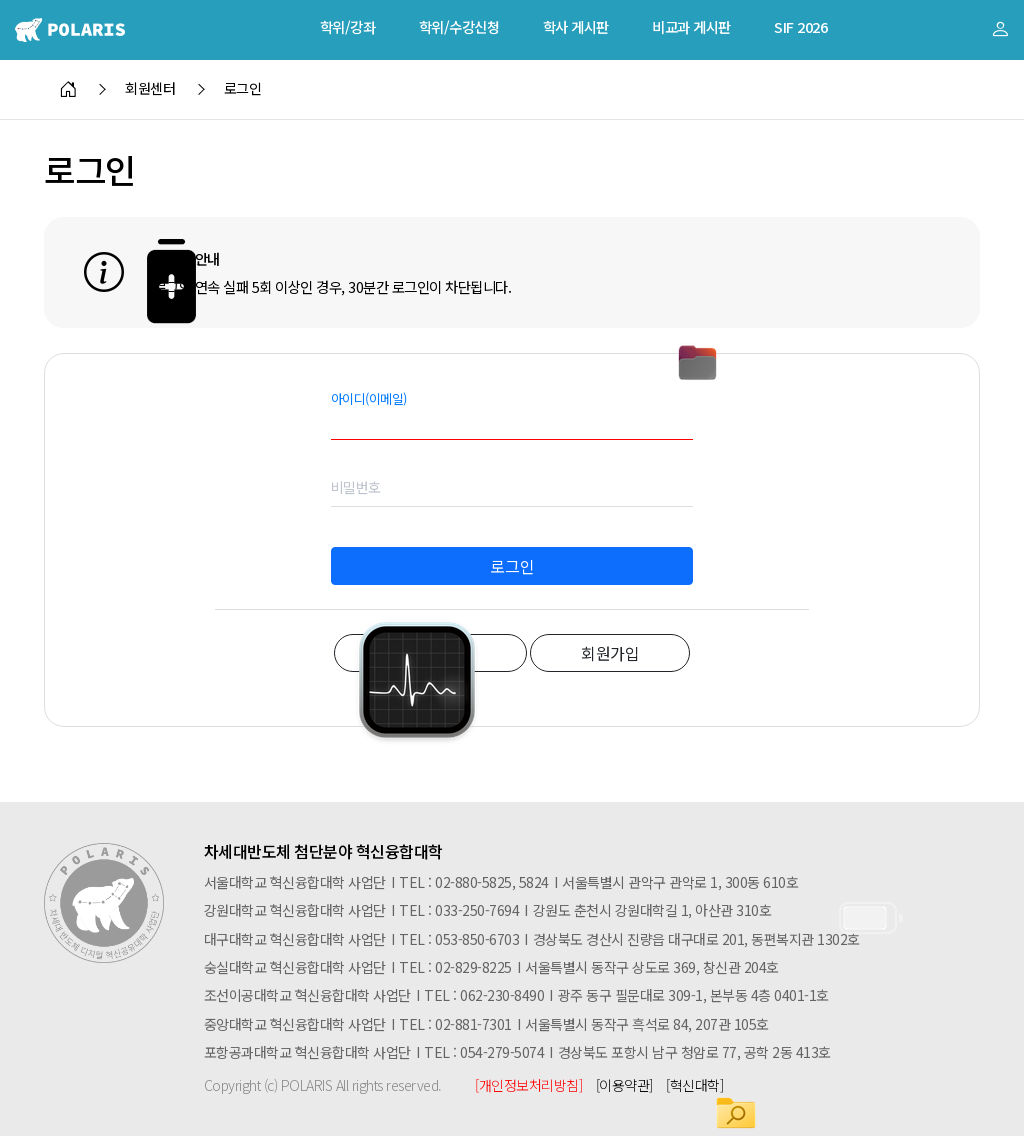 This screenshot has width=1024, height=1136. What do you see at coordinates (417, 680) in the screenshot?
I see `open power statistics and battery monitoring app` at bounding box center [417, 680].